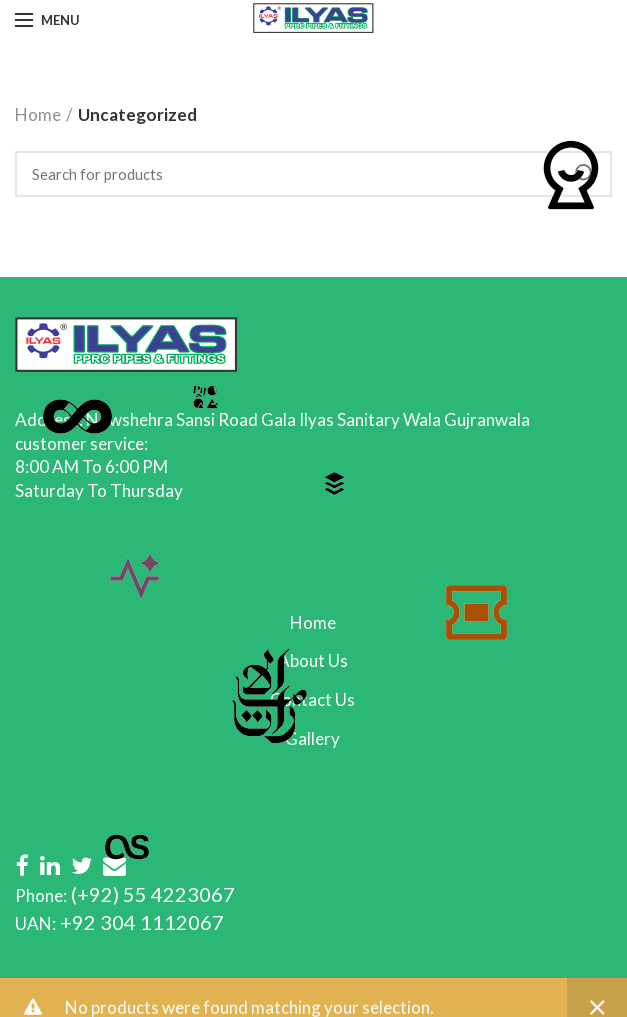  What do you see at coordinates (134, 578) in the screenshot?
I see `access AI-powered health monitoring` at bounding box center [134, 578].